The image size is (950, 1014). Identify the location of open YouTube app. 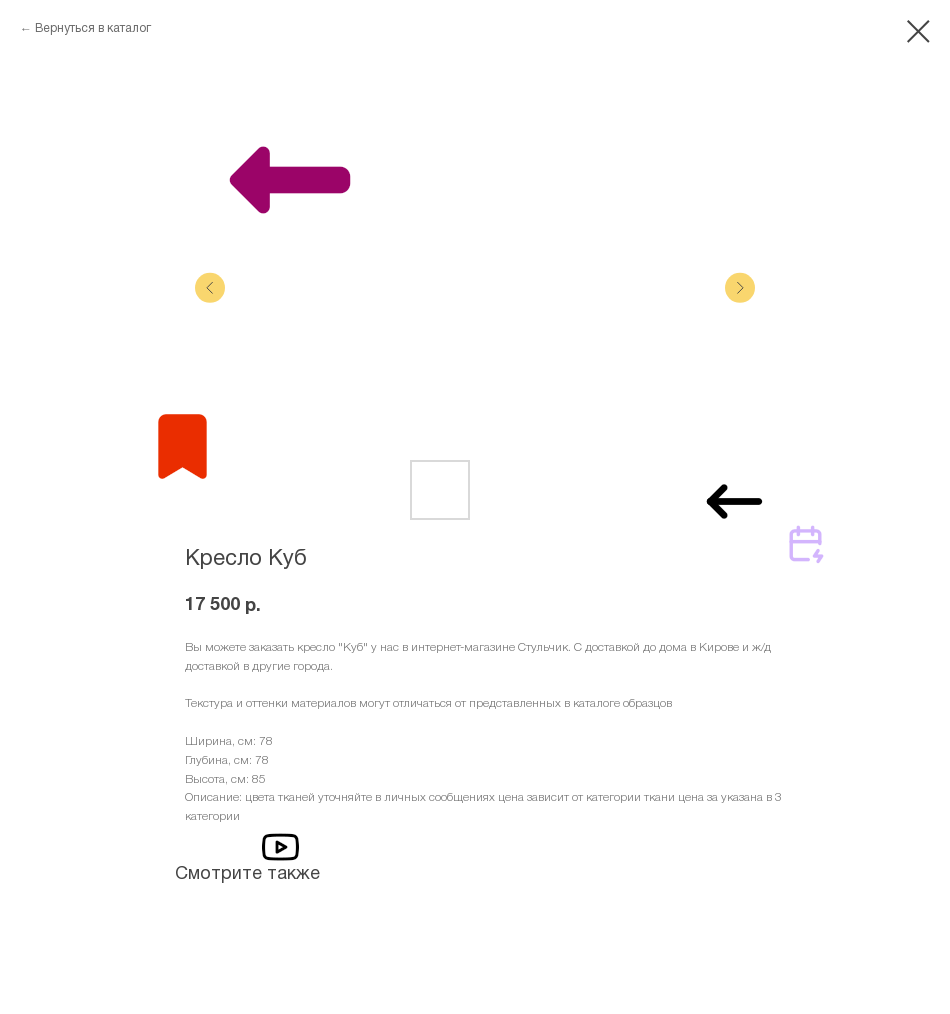
(280, 847).